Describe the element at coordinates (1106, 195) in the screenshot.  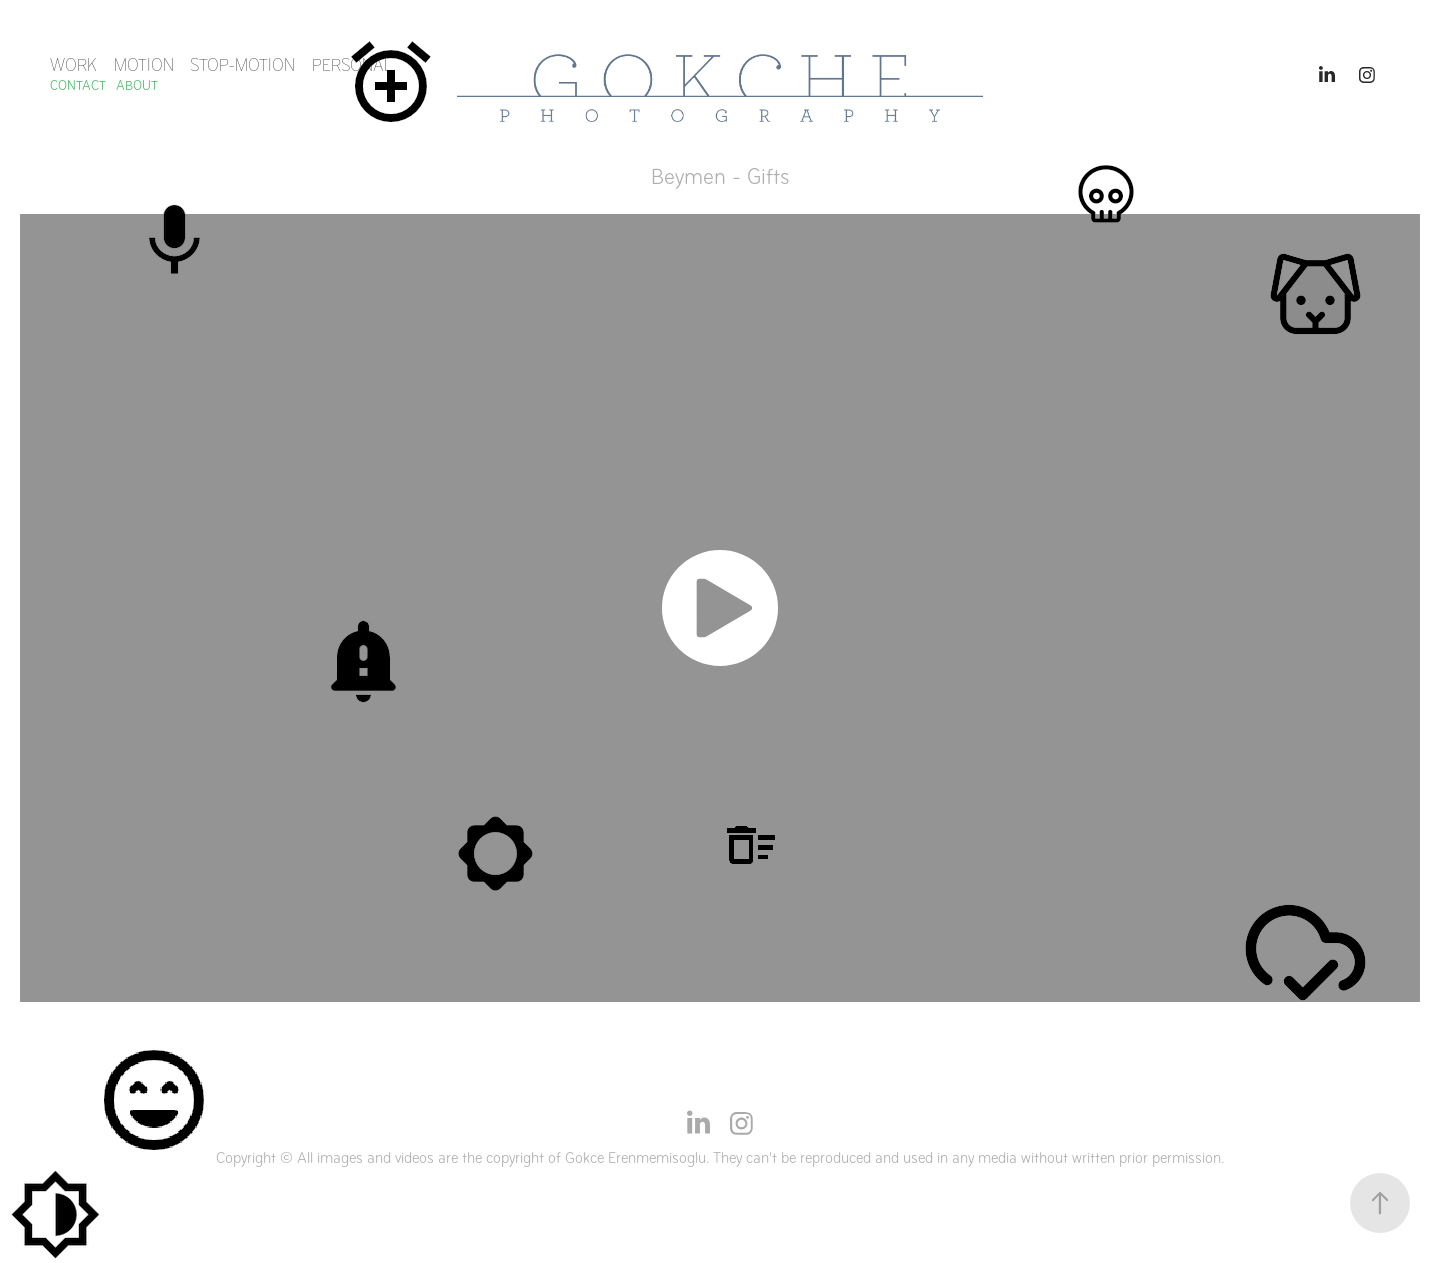
I see `indicates danger or fatal error` at that location.